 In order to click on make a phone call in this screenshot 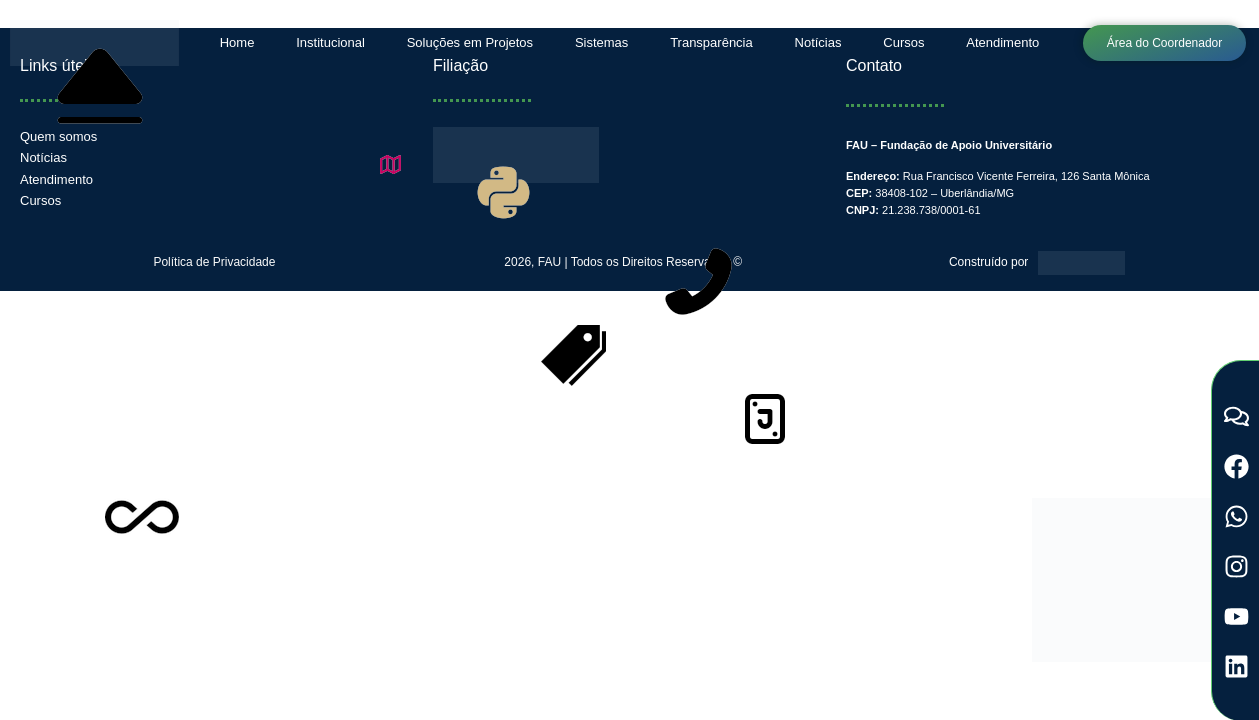, I will do `click(698, 281)`.